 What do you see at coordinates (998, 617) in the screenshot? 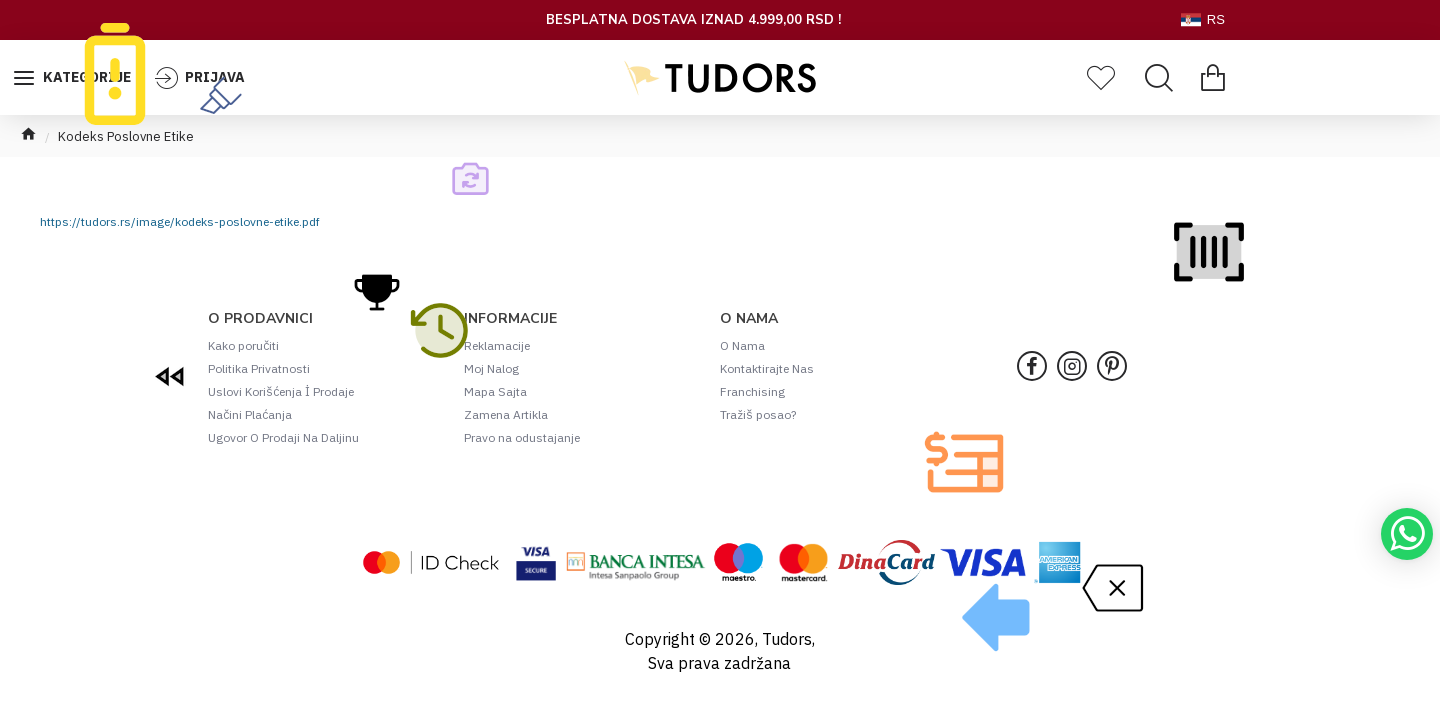
I see `go back to the previous screen` at bounding box center [998, 617].